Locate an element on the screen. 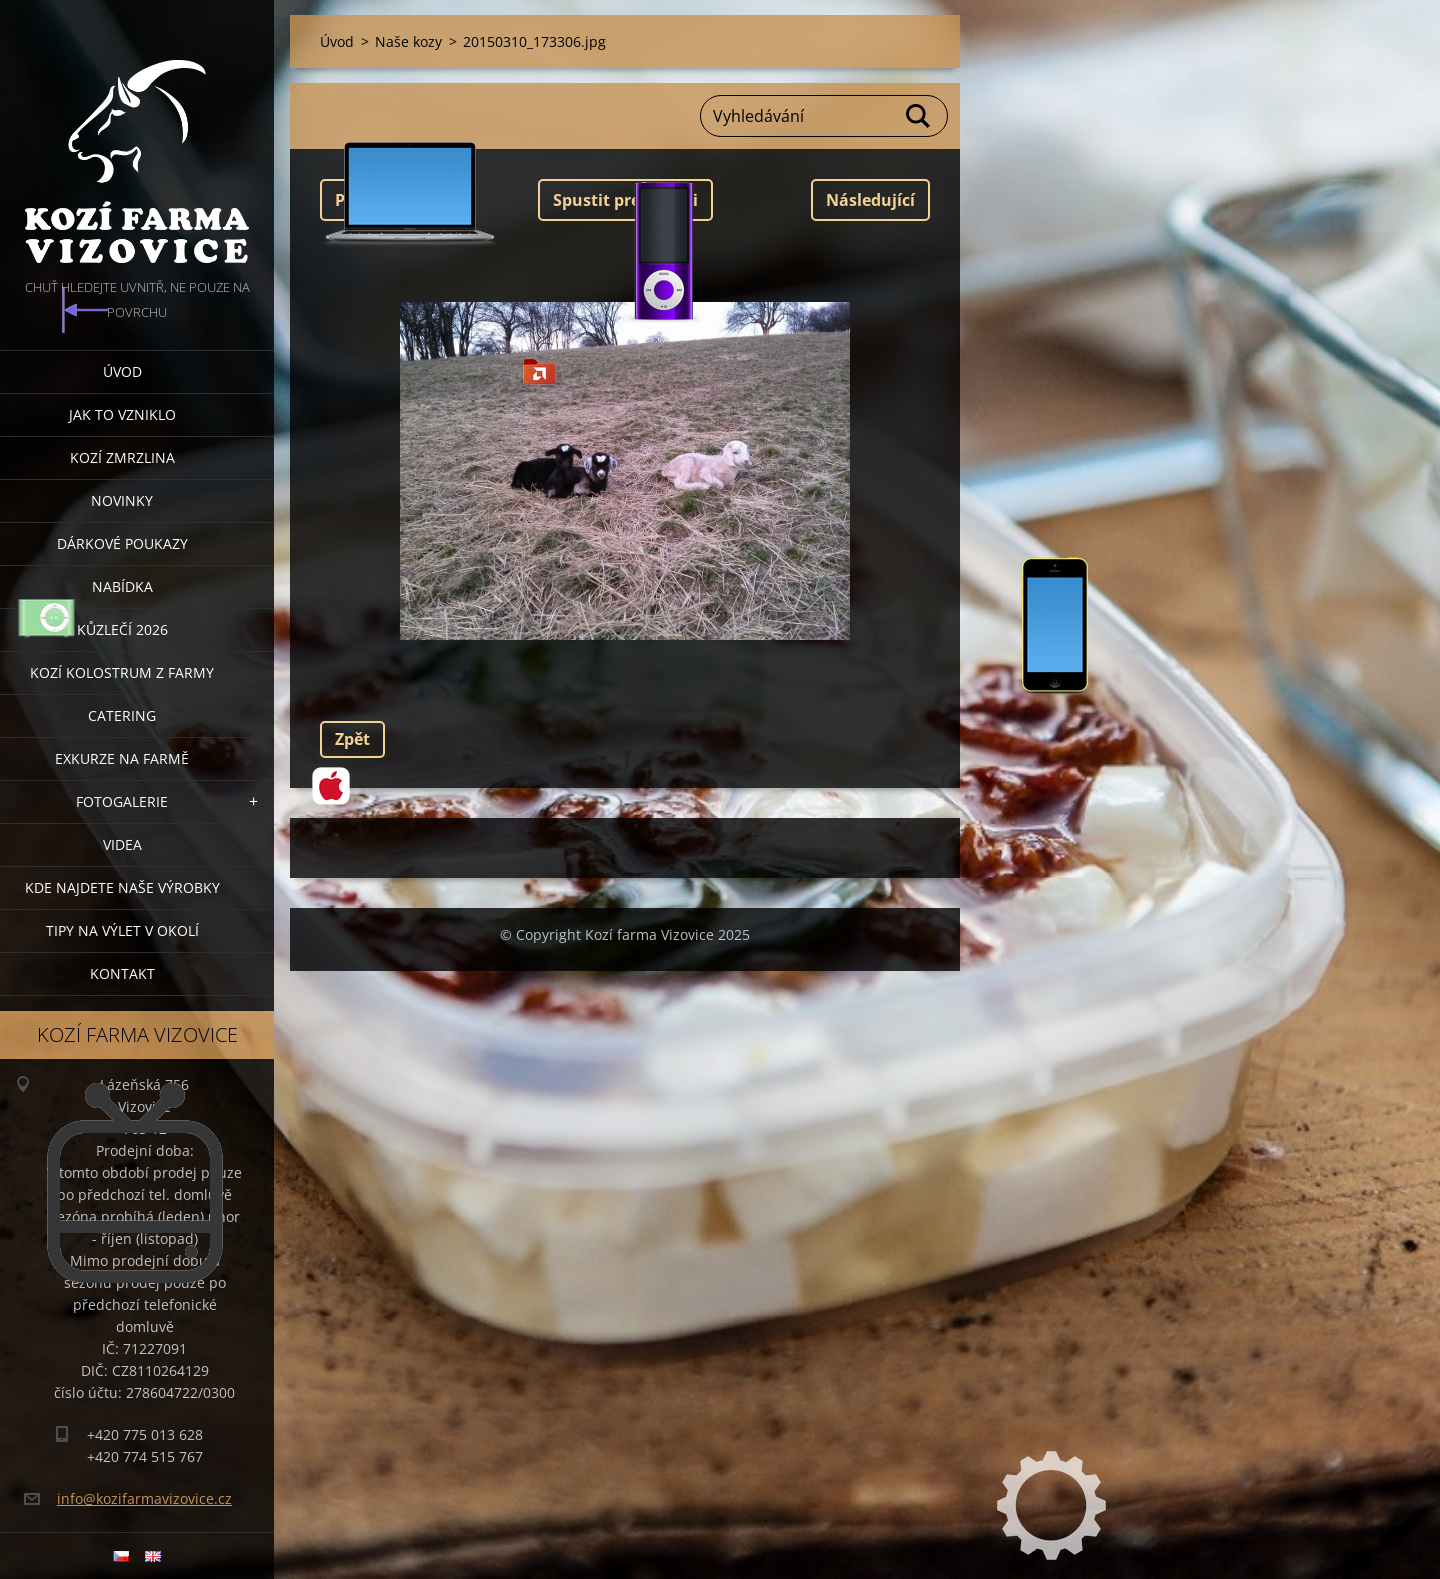  view apple care or warranty coverage information is located at coordinates (331, 786).